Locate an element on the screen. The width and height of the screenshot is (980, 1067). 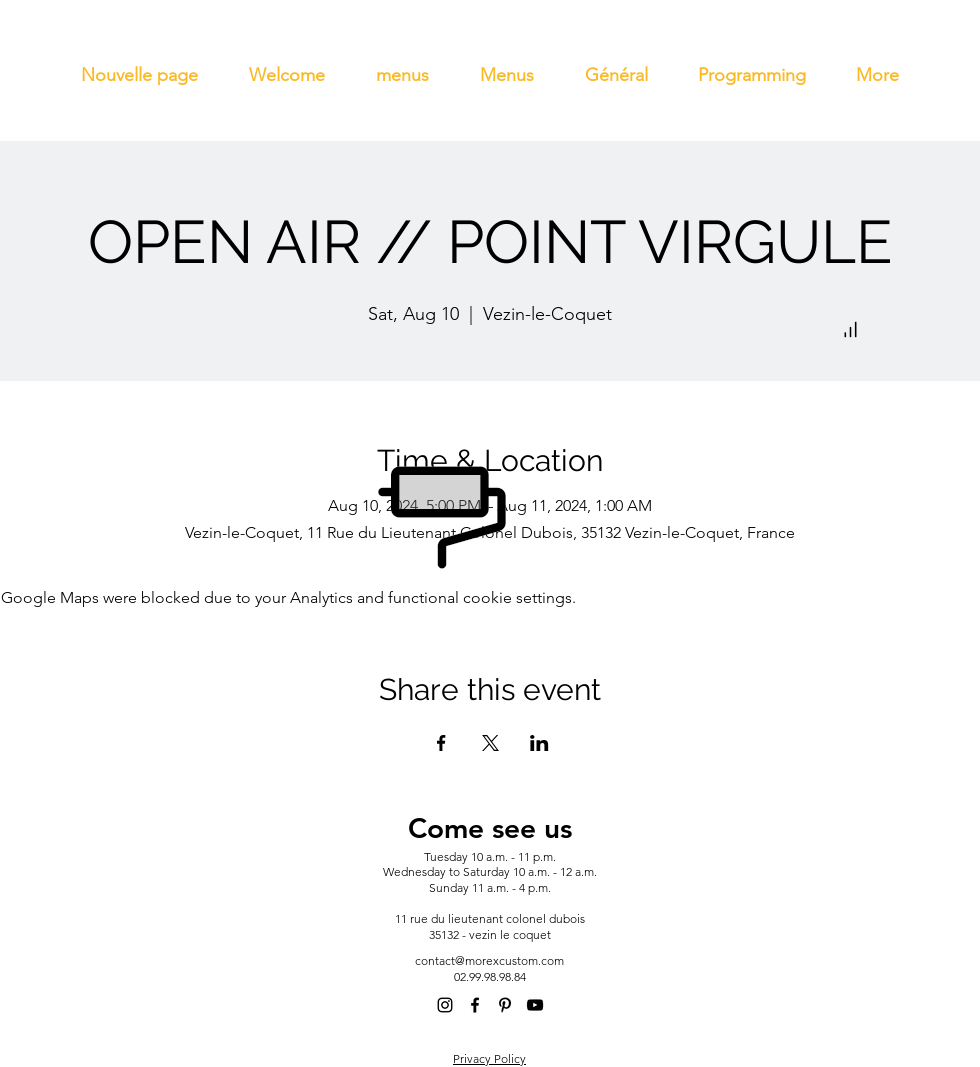
view analytics or statistics is located at coordinates (850, 329).